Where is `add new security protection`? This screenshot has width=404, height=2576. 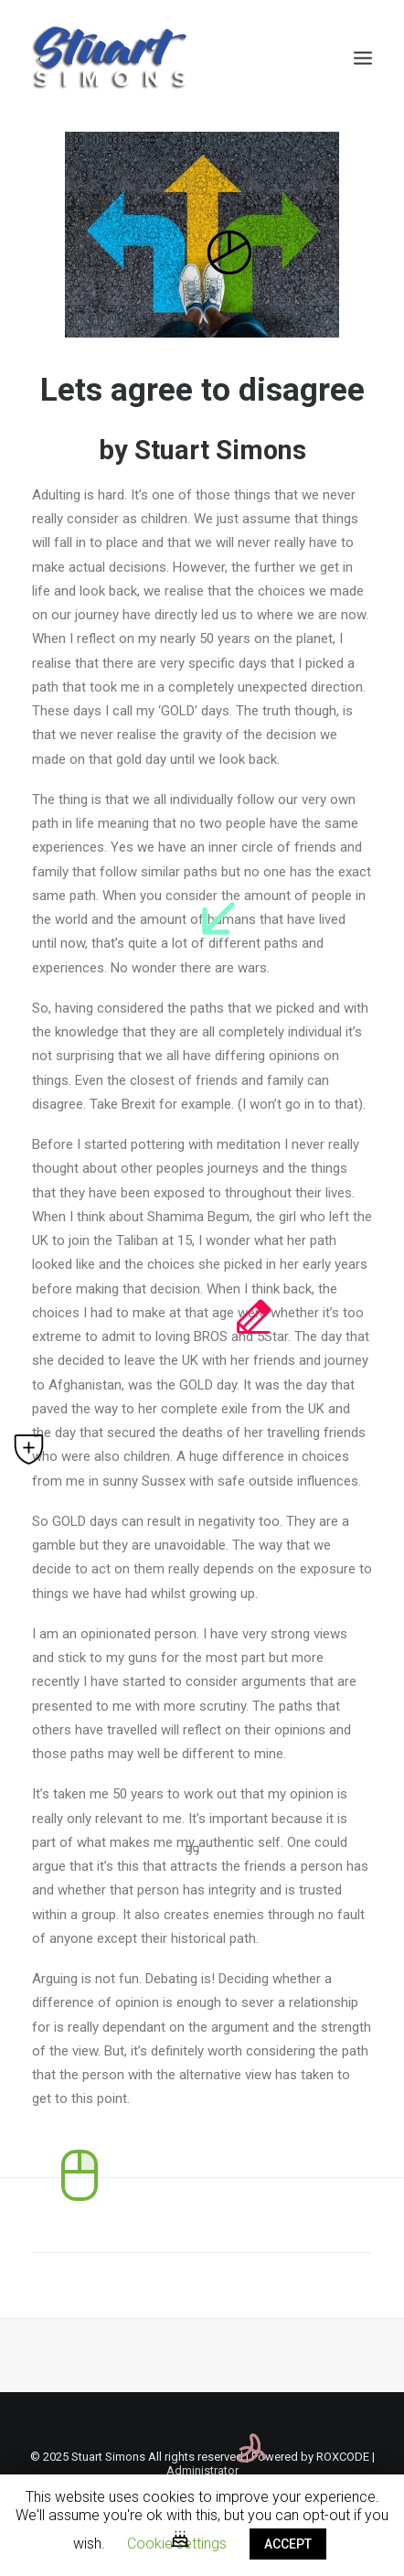 add new security protection is located at coordinates (28, 1447).